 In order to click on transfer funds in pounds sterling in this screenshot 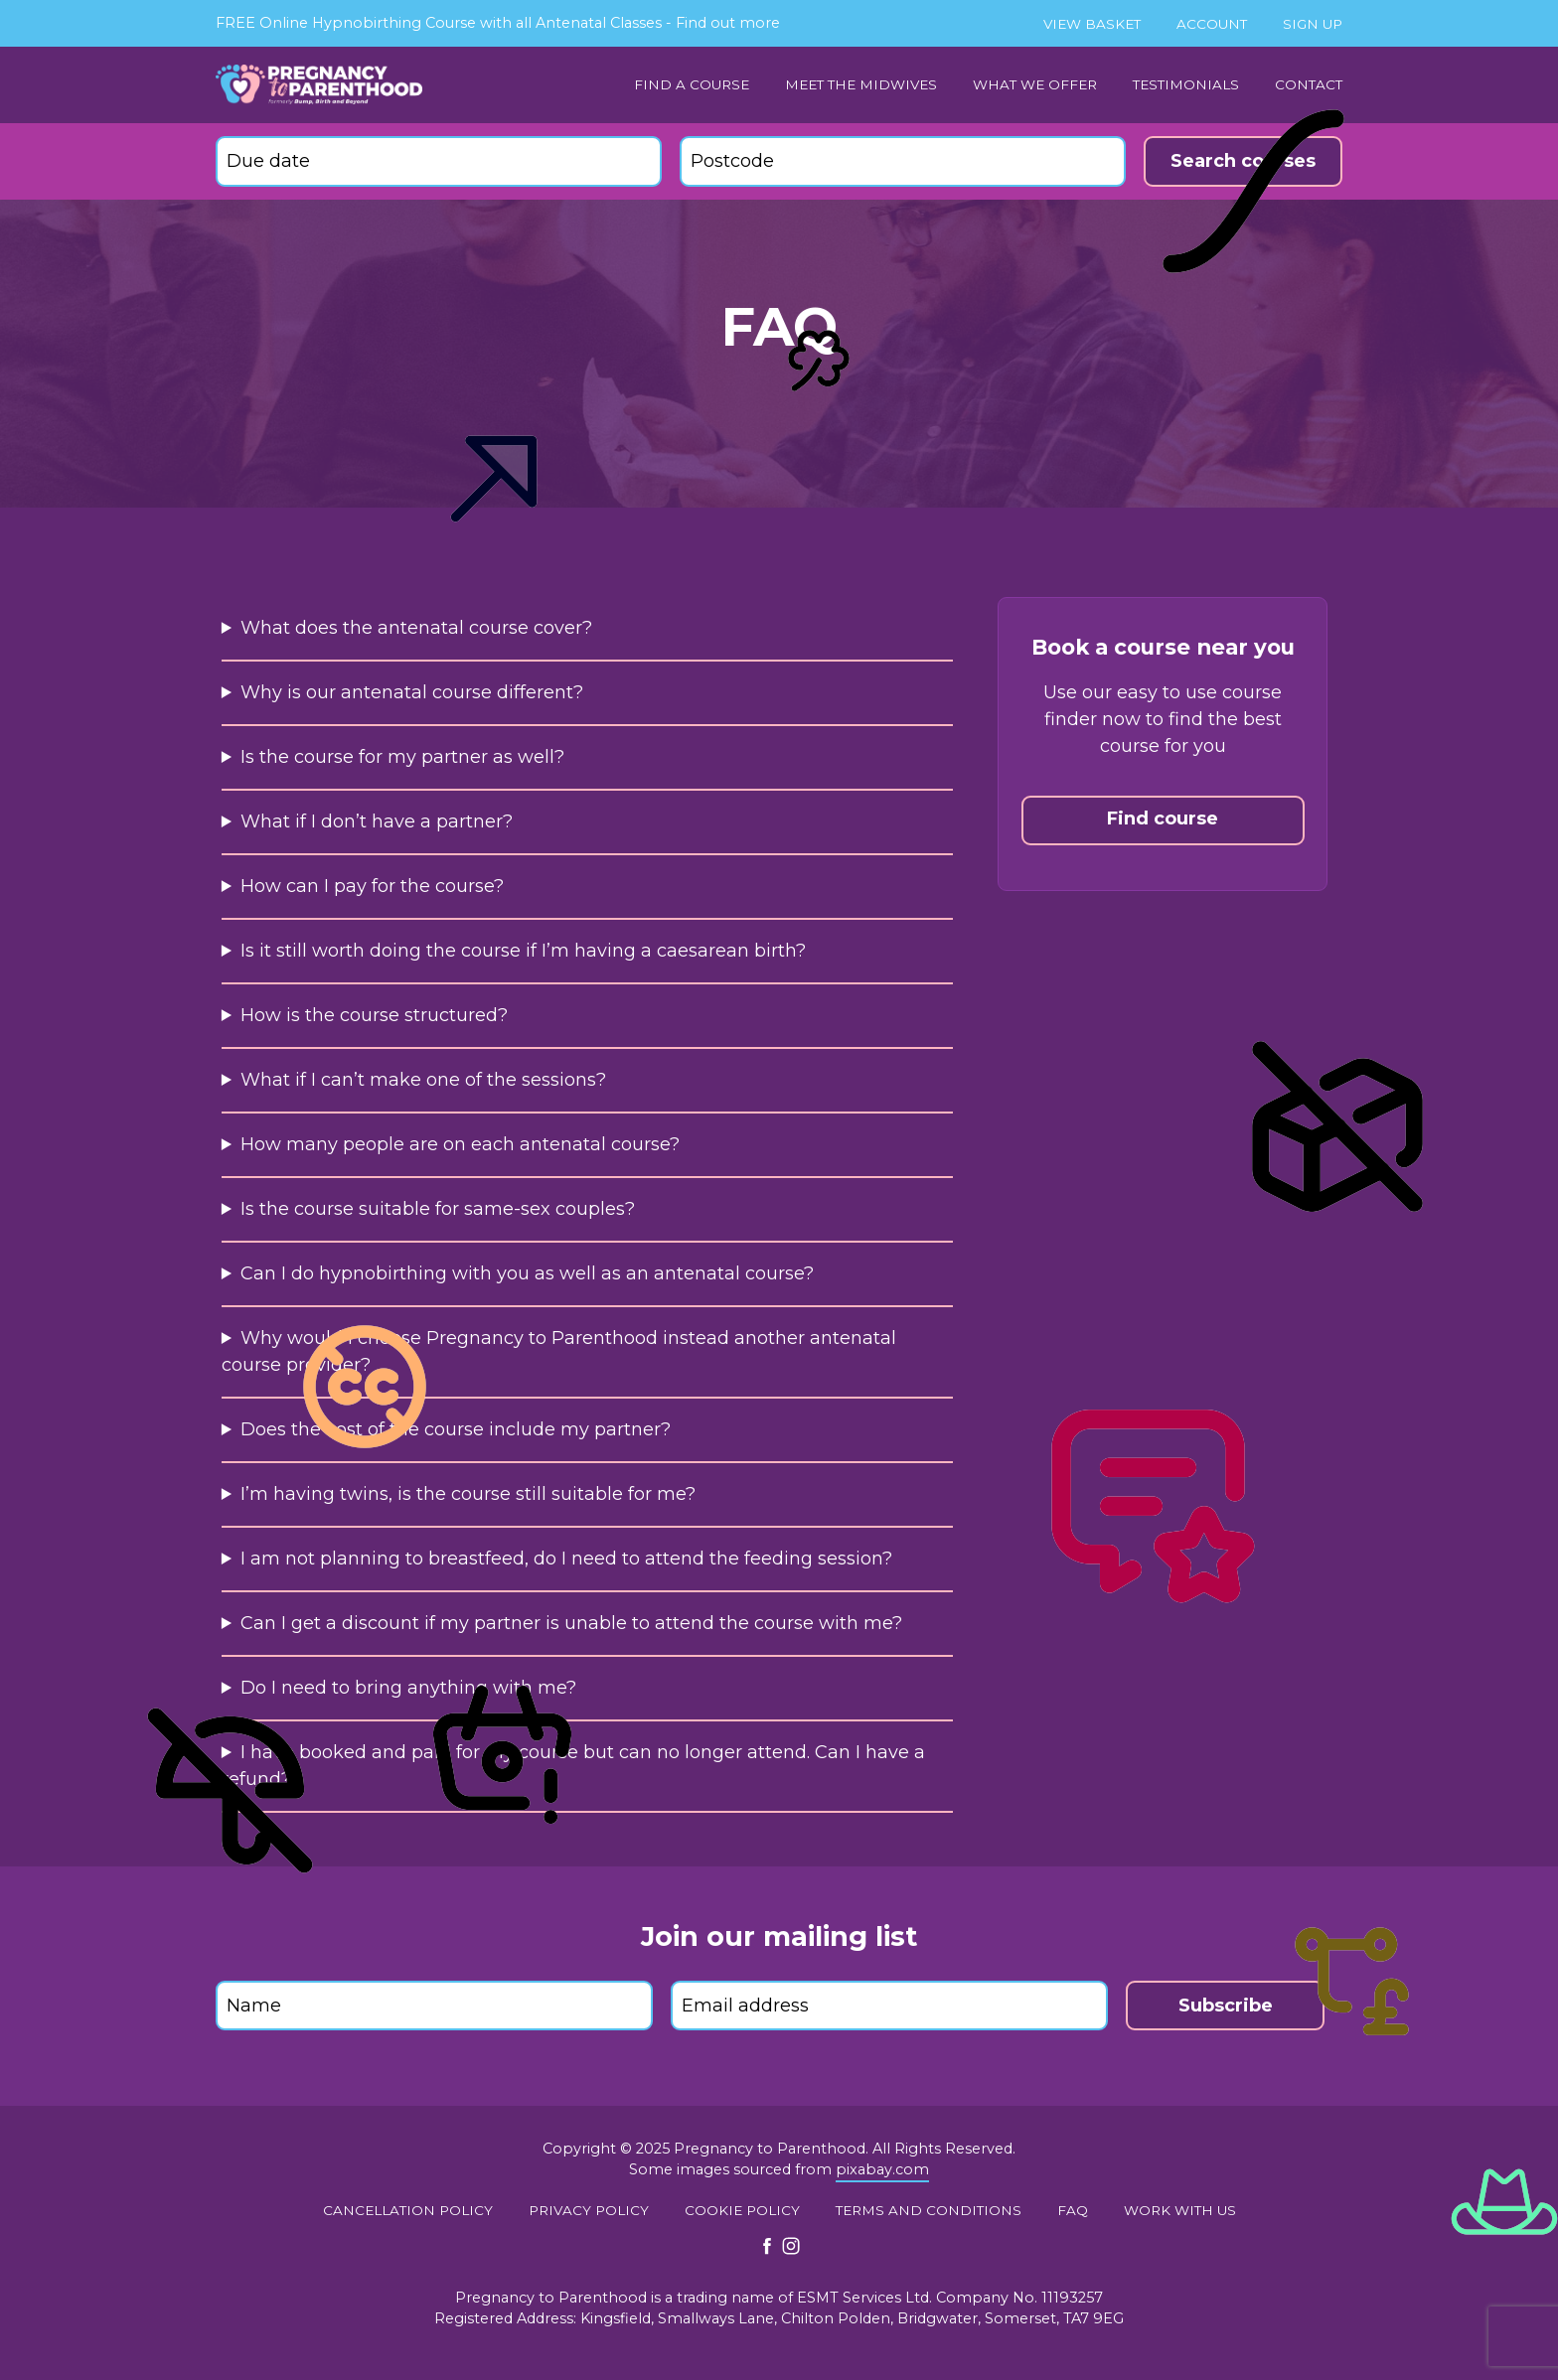, I will do `click(1351, 1984)`.